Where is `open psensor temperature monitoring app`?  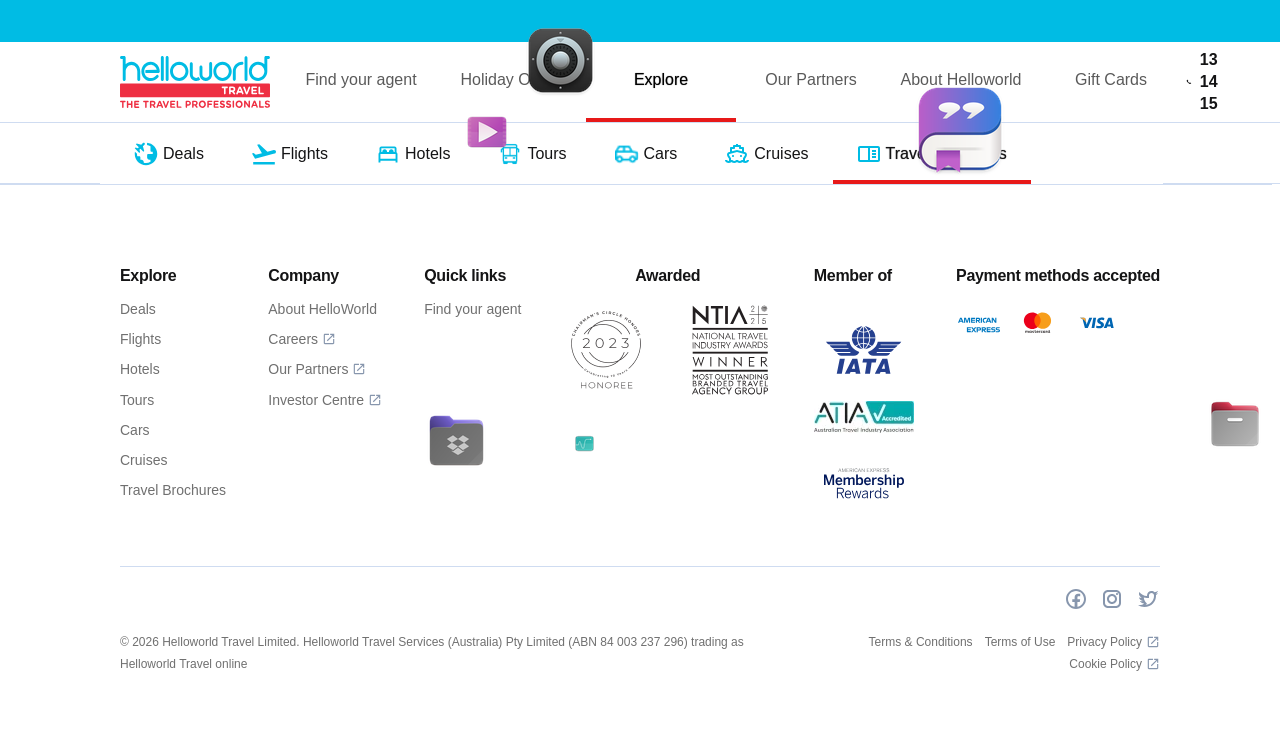 open psensor temperature monitoring app is located at coordinates (584, 443).